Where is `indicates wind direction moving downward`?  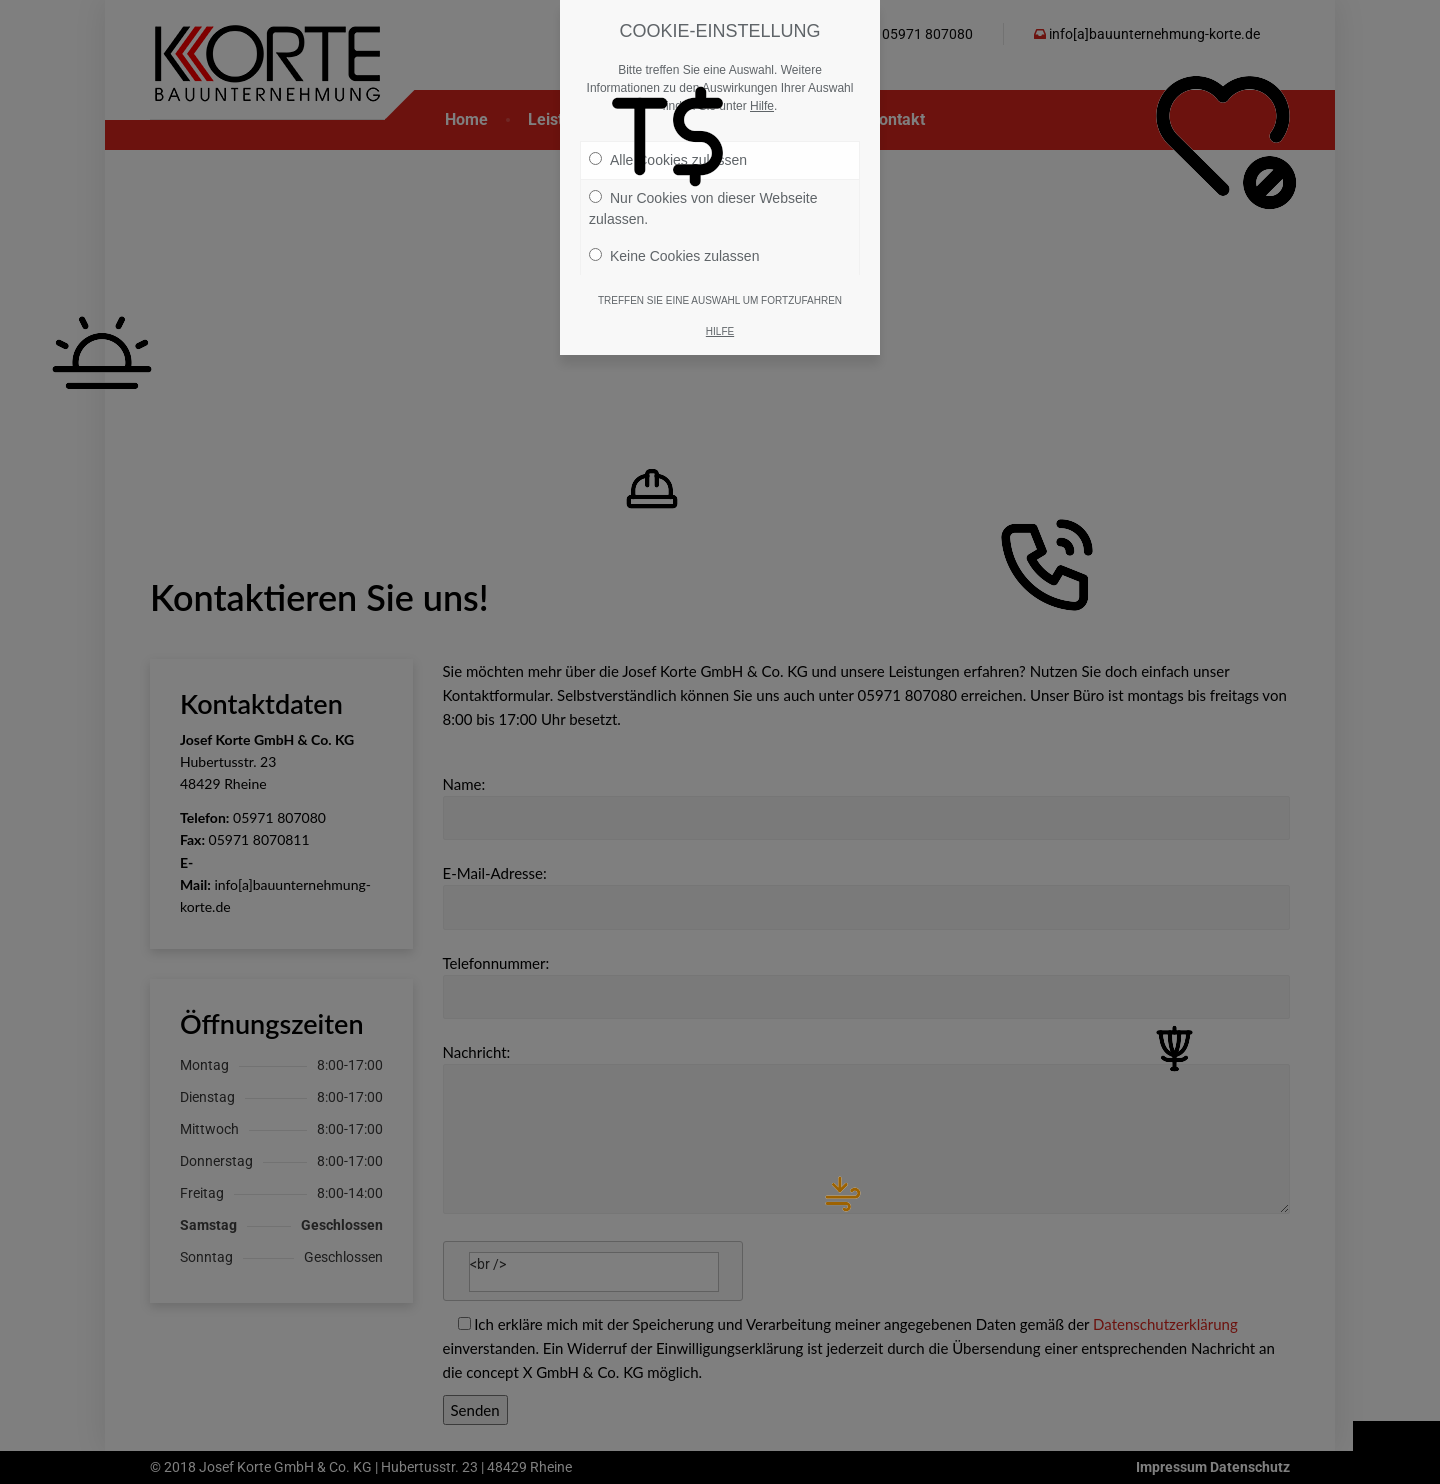 indicates wind direction moving downward is located at coordinates (843, 1194).